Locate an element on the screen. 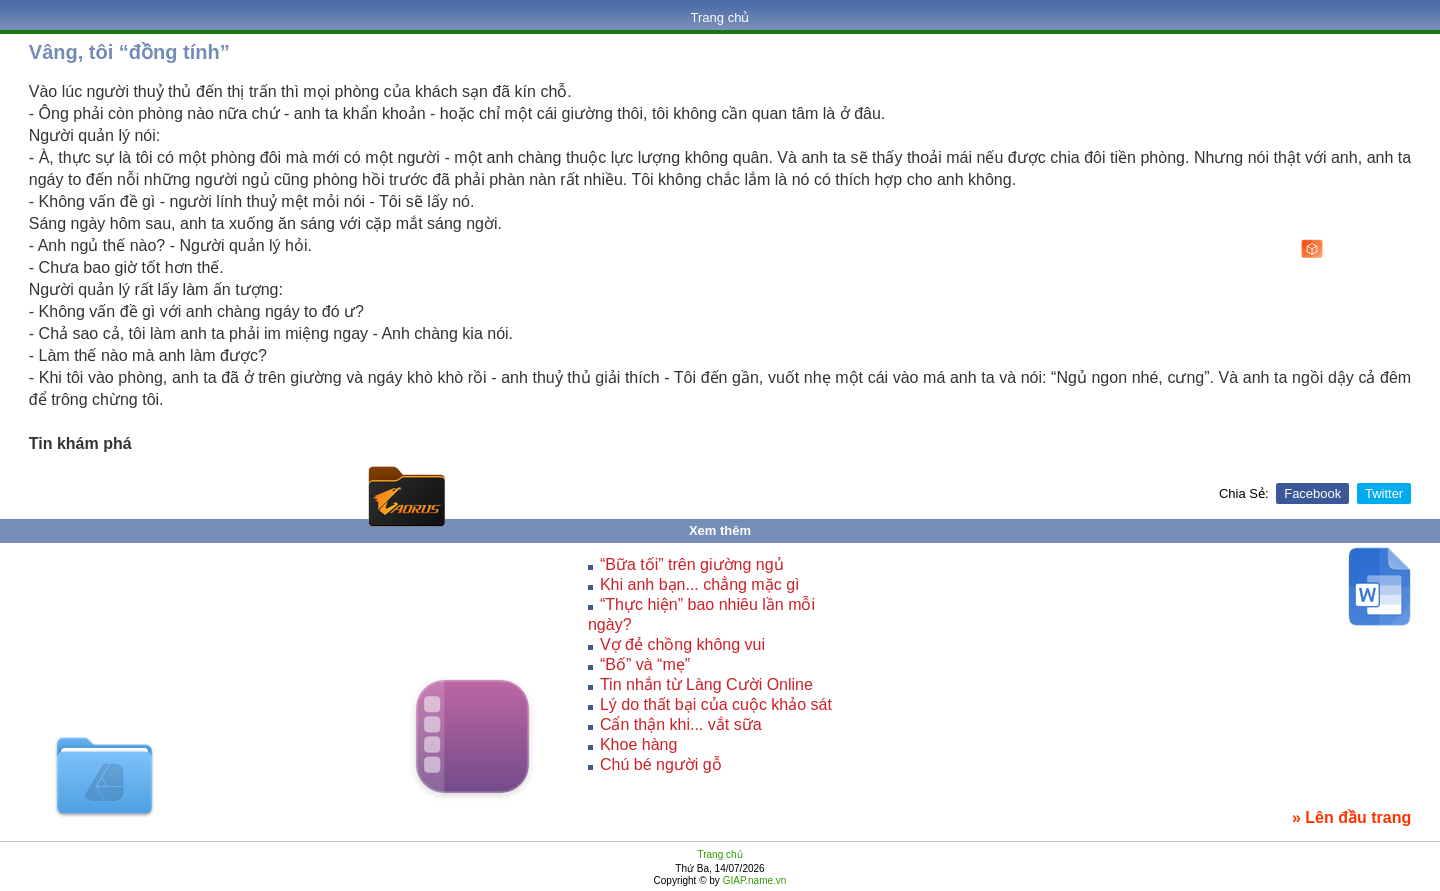  access ubuntu panel preferences is located at coordinates (472, 738).